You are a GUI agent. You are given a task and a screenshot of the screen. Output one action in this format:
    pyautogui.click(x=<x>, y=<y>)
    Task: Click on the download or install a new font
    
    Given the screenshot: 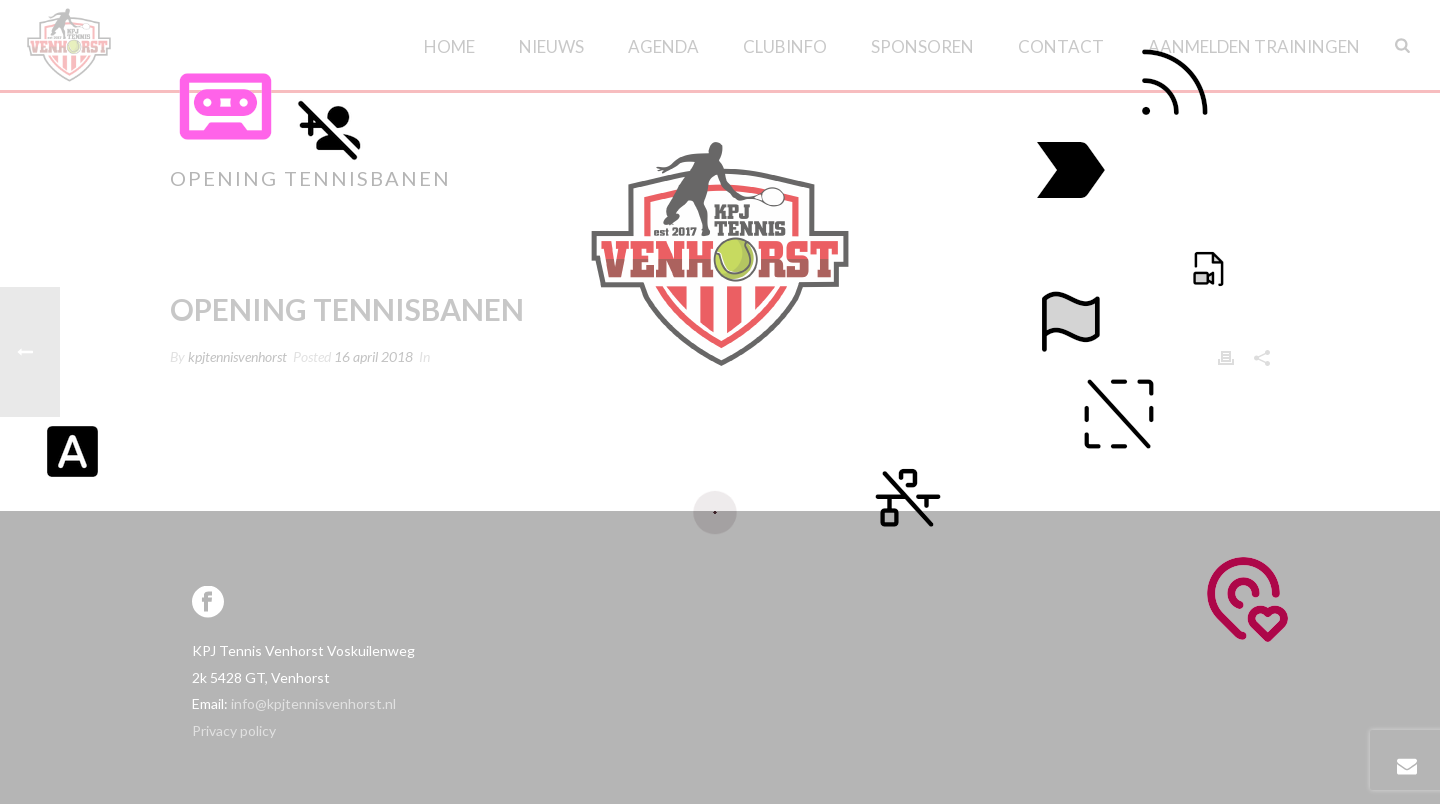 What is the action you would take?
    pyautogui.click(x=72, y=451)
    